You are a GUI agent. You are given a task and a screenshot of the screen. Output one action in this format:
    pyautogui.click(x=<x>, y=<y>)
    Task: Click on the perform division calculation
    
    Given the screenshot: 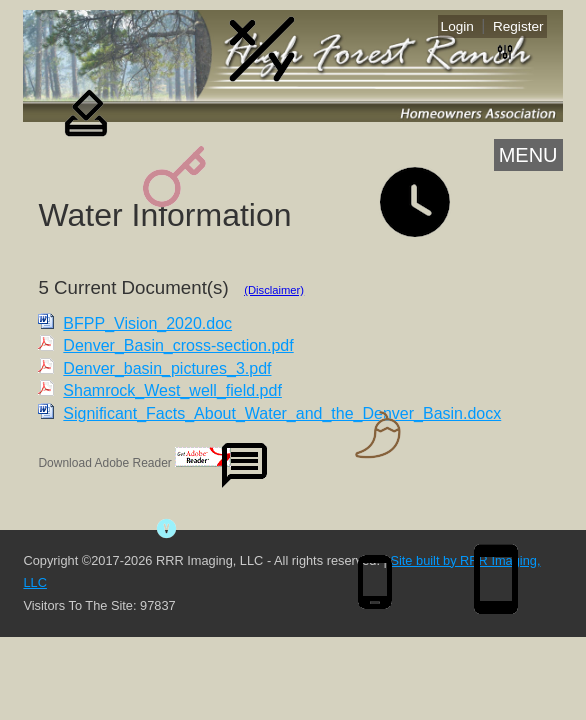 What is the action you would take?
    pyautogui.click(x=262, y=49)
    